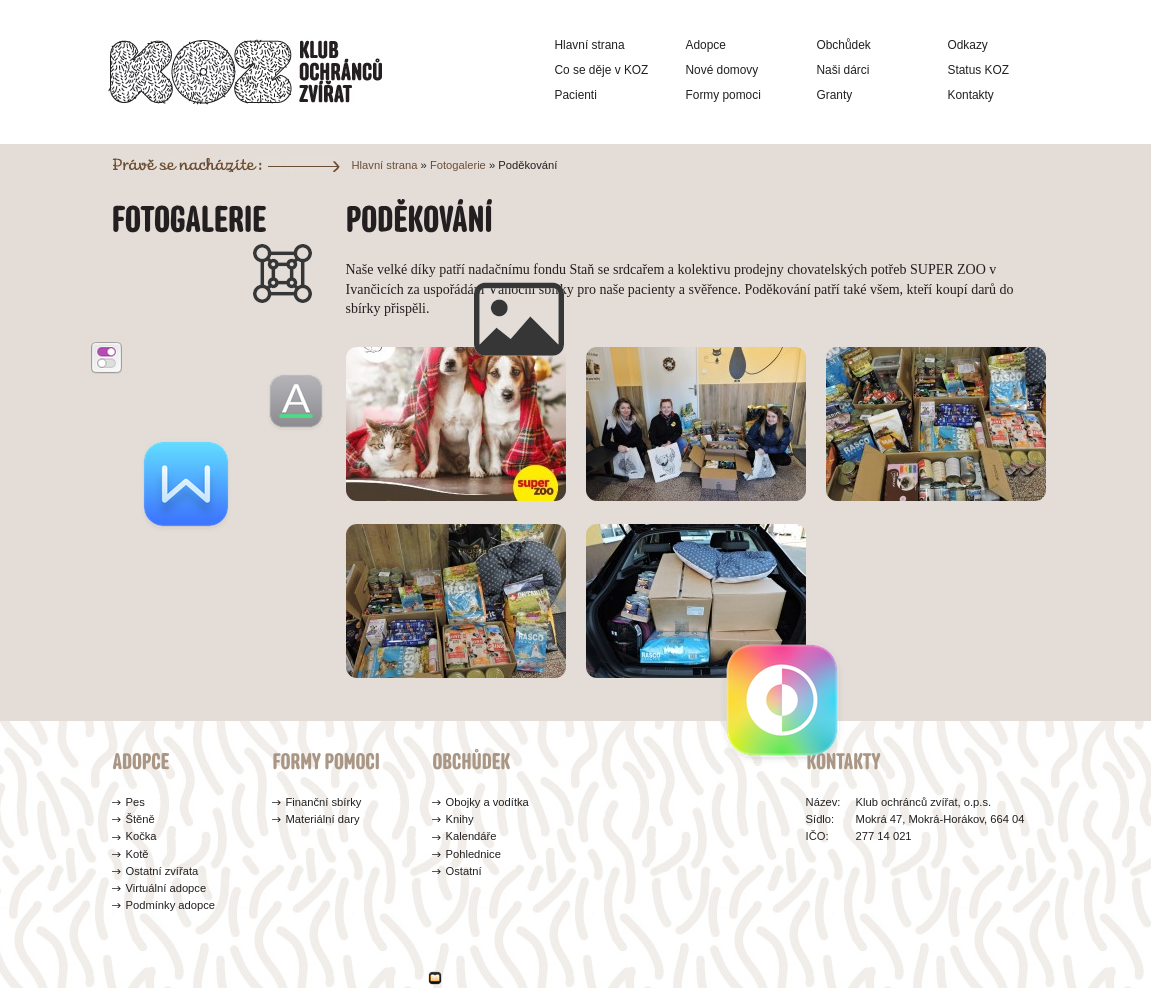  I want to click on open photo viewer application, so click(519, 322).